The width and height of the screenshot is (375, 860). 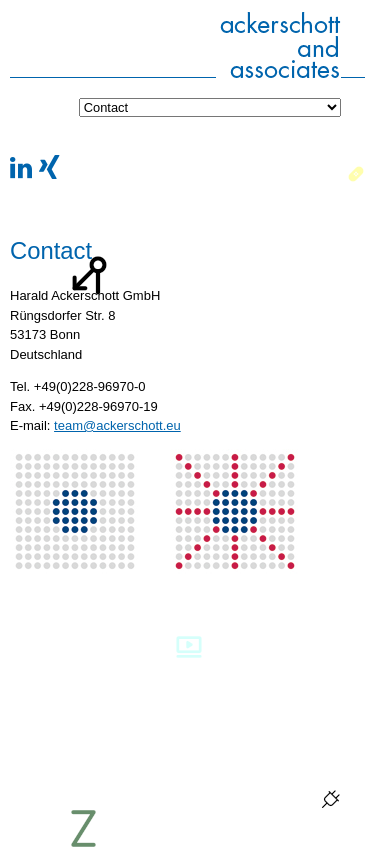 What do you see at coordinates (189, 647) in the screenshot?
I see `play or watch a video` at bounding box center [189, 647].